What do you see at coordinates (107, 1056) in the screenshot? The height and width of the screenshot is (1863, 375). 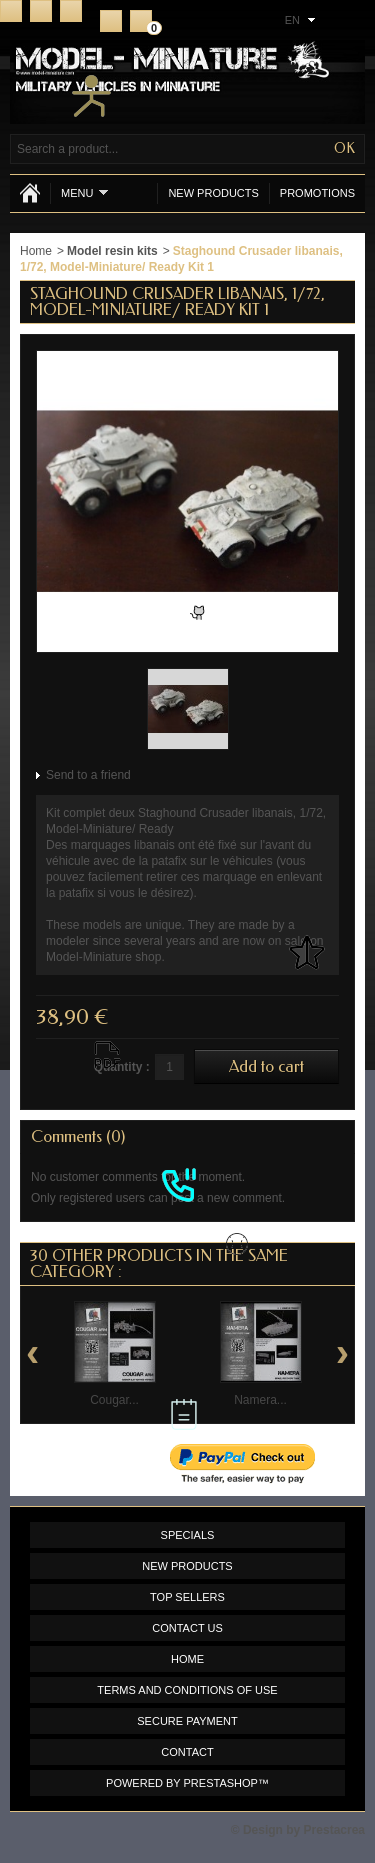 I see `view or open a PDF document` at bounding box center [107, 1056].